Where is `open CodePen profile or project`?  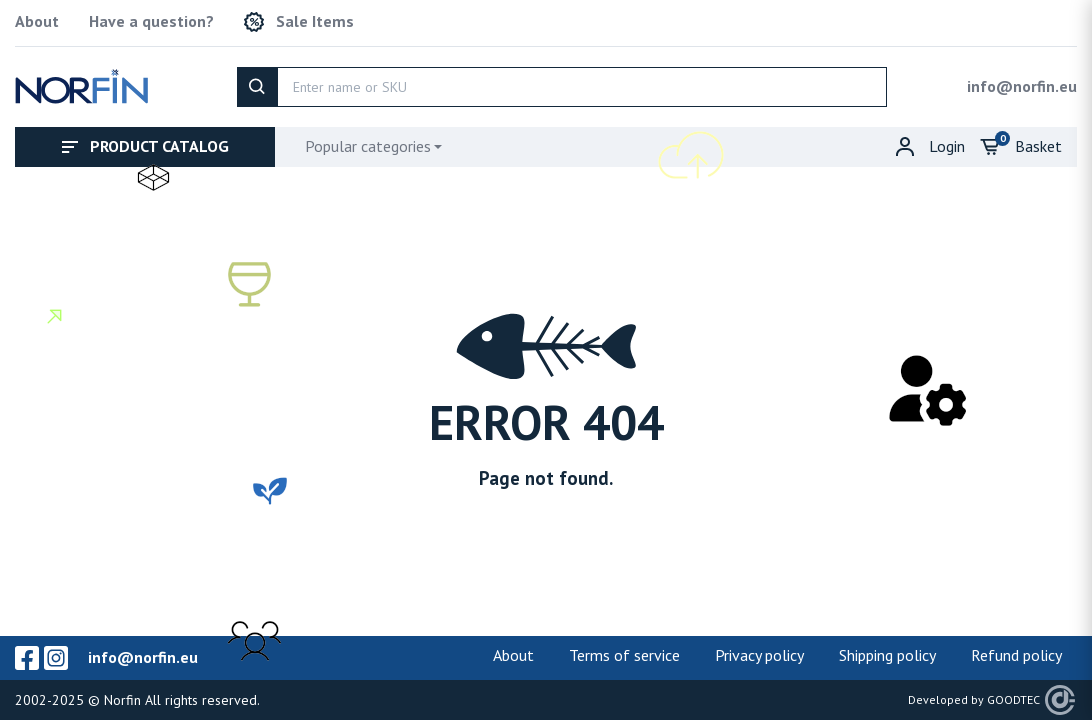 open CodePen profile or project is located at coordinates (153, 177).